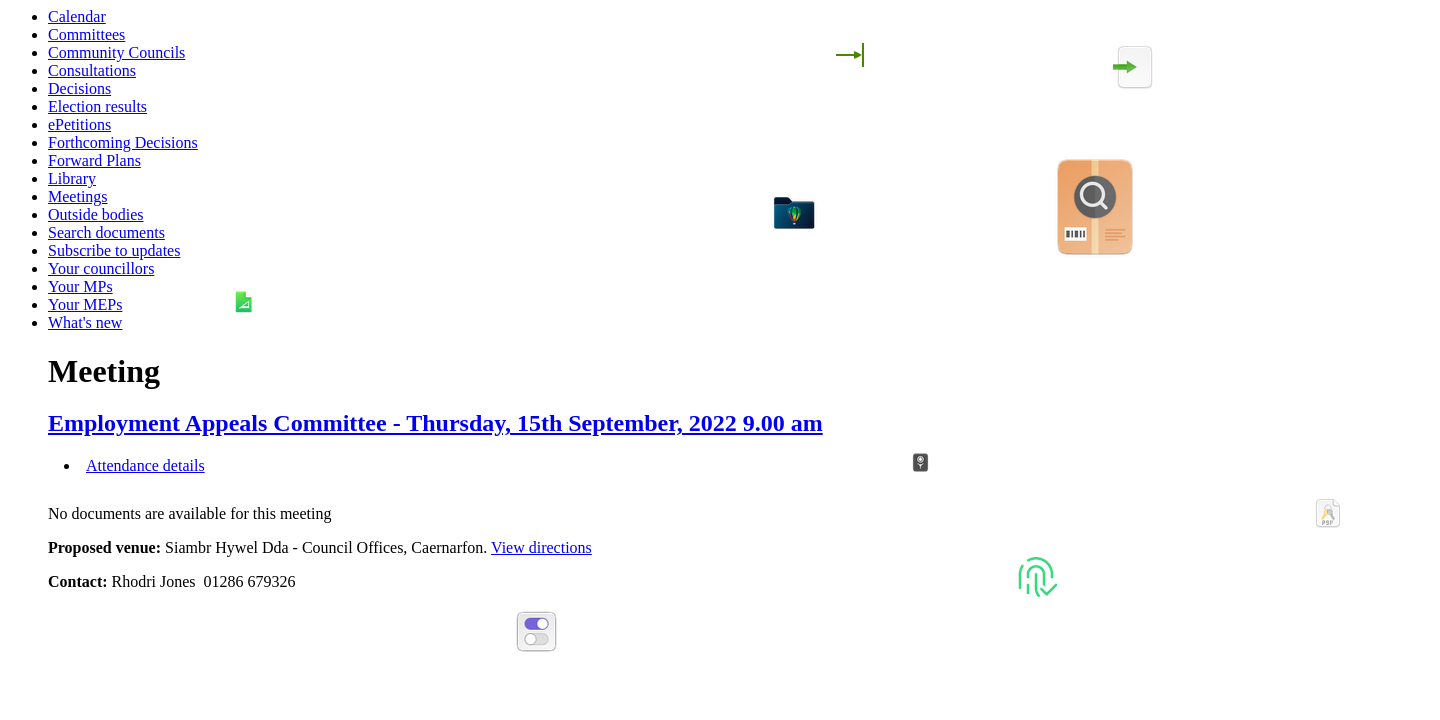 This screenshot has height=720, width=1440. Describe the element at coordinates (850, 55) in the screenshot. I see `jump to the last item in a list` at that location.